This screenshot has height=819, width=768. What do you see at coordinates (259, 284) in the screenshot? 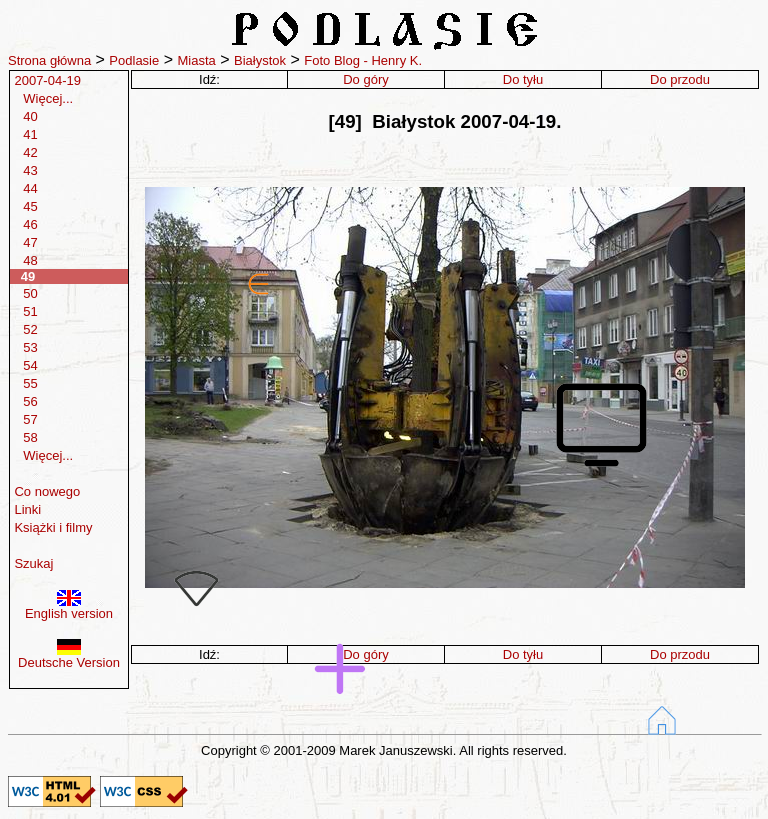
I see `indicates set membership in mathematical notation` at bounding box center [259, 284].